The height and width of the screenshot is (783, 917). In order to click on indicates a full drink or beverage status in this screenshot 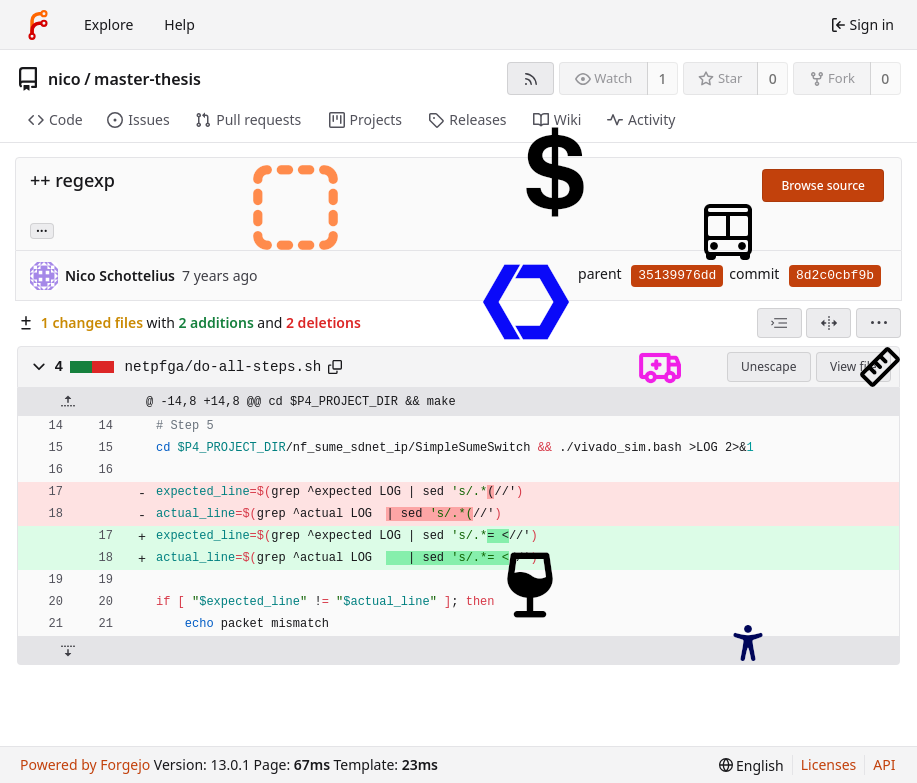, I will do `click(530, 585)`.